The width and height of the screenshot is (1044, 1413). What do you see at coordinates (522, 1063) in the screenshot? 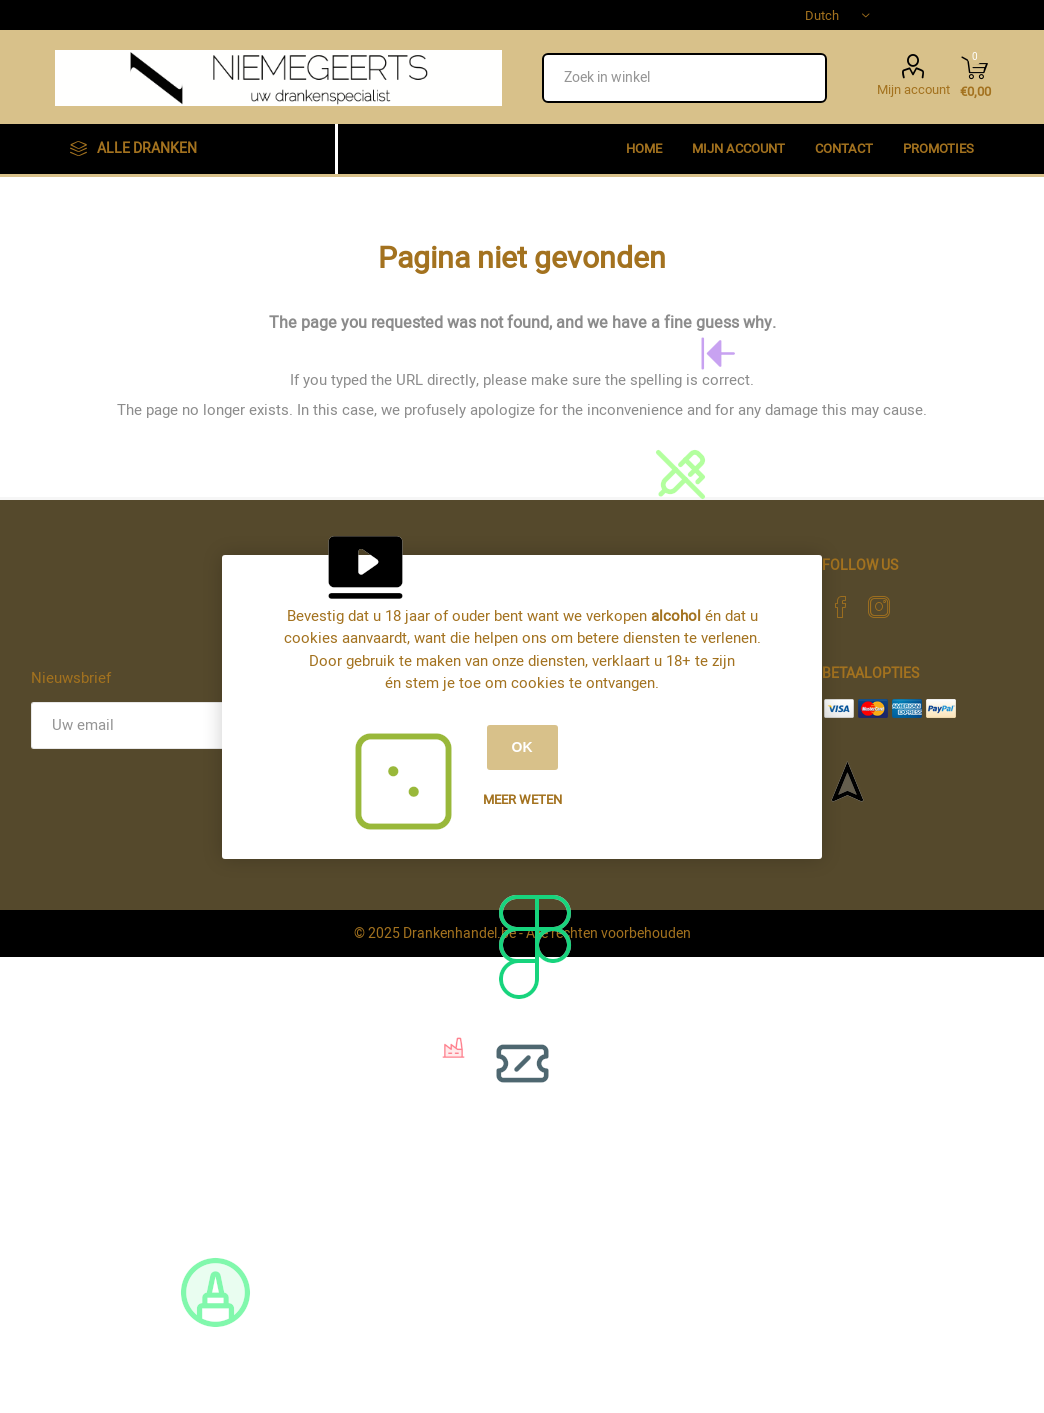
I see `invalid or cancelled ticket` at bounding box center [522, 1063].